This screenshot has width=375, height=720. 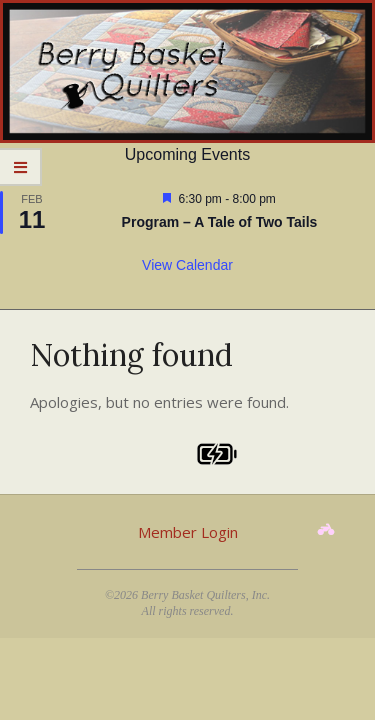 I want to click on select motorcycle as transportation mode, so click(x=326, y=529).